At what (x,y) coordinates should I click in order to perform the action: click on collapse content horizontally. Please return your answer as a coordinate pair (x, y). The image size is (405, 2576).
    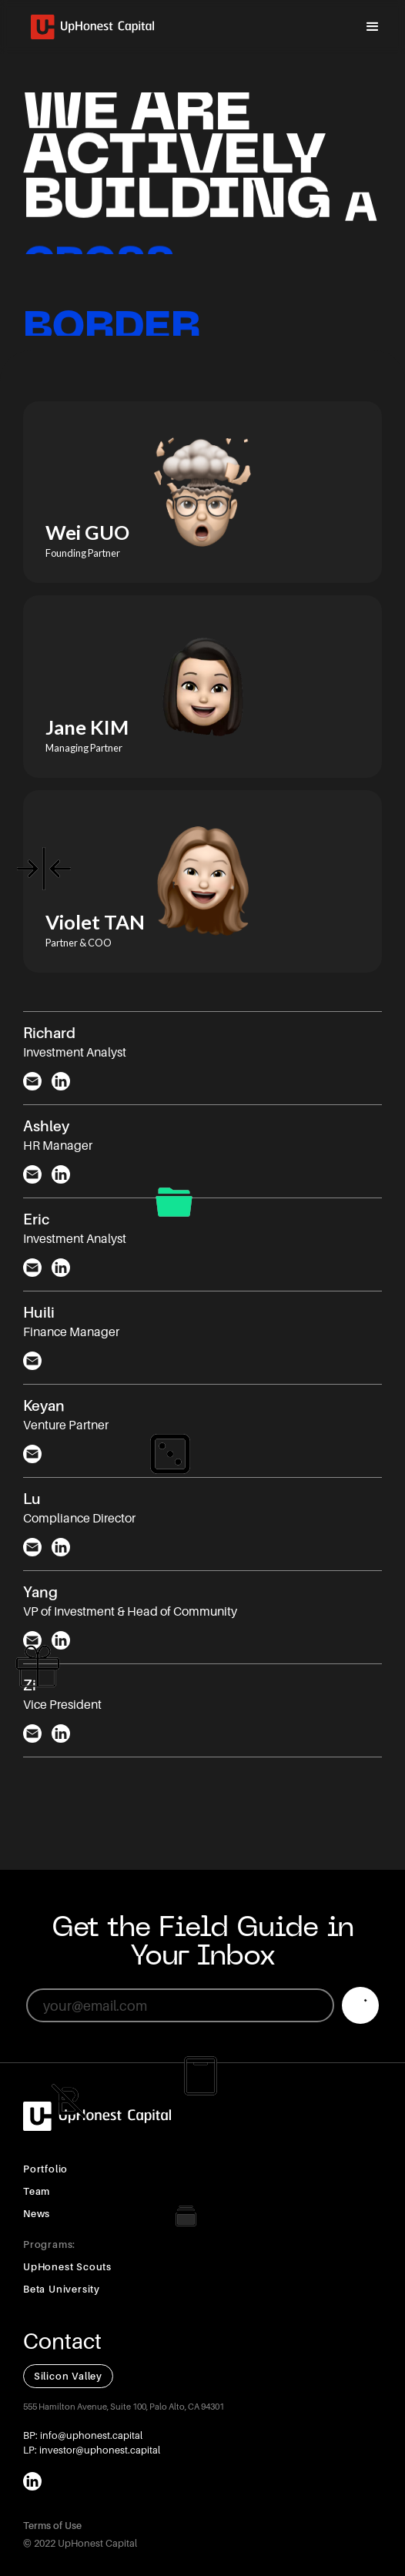
    Looking at the image, I should click on (44, 869).